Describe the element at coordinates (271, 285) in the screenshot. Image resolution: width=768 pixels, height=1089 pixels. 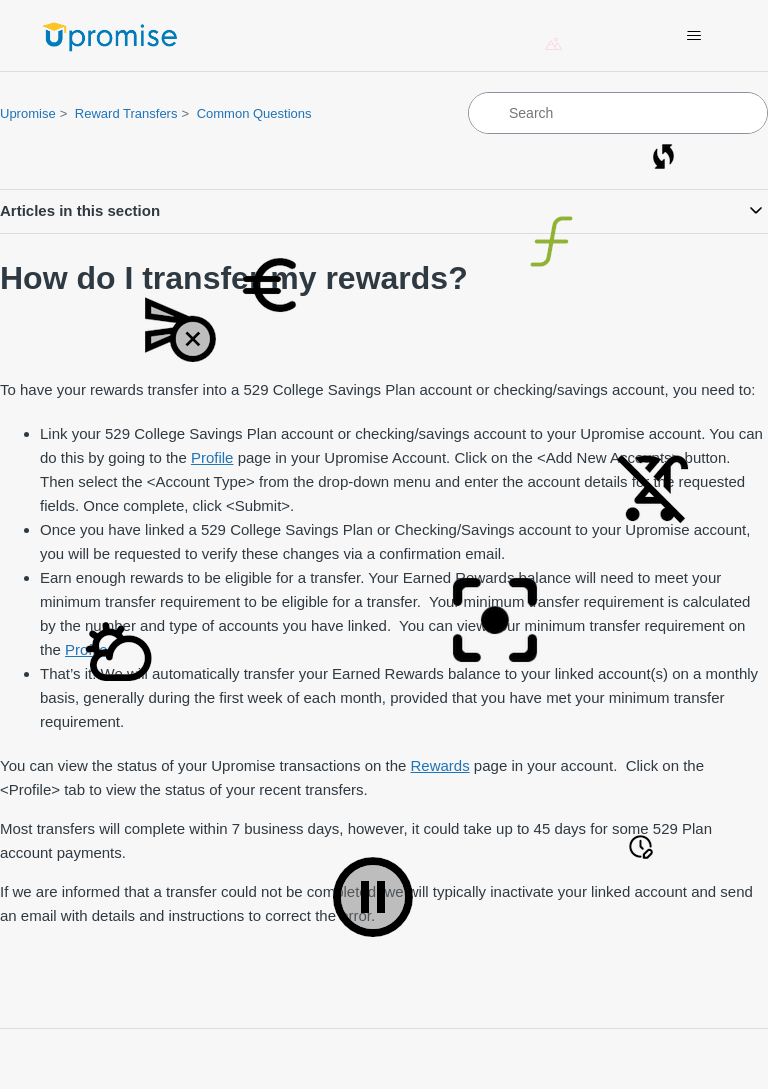
I see `view price in euros` at that location.